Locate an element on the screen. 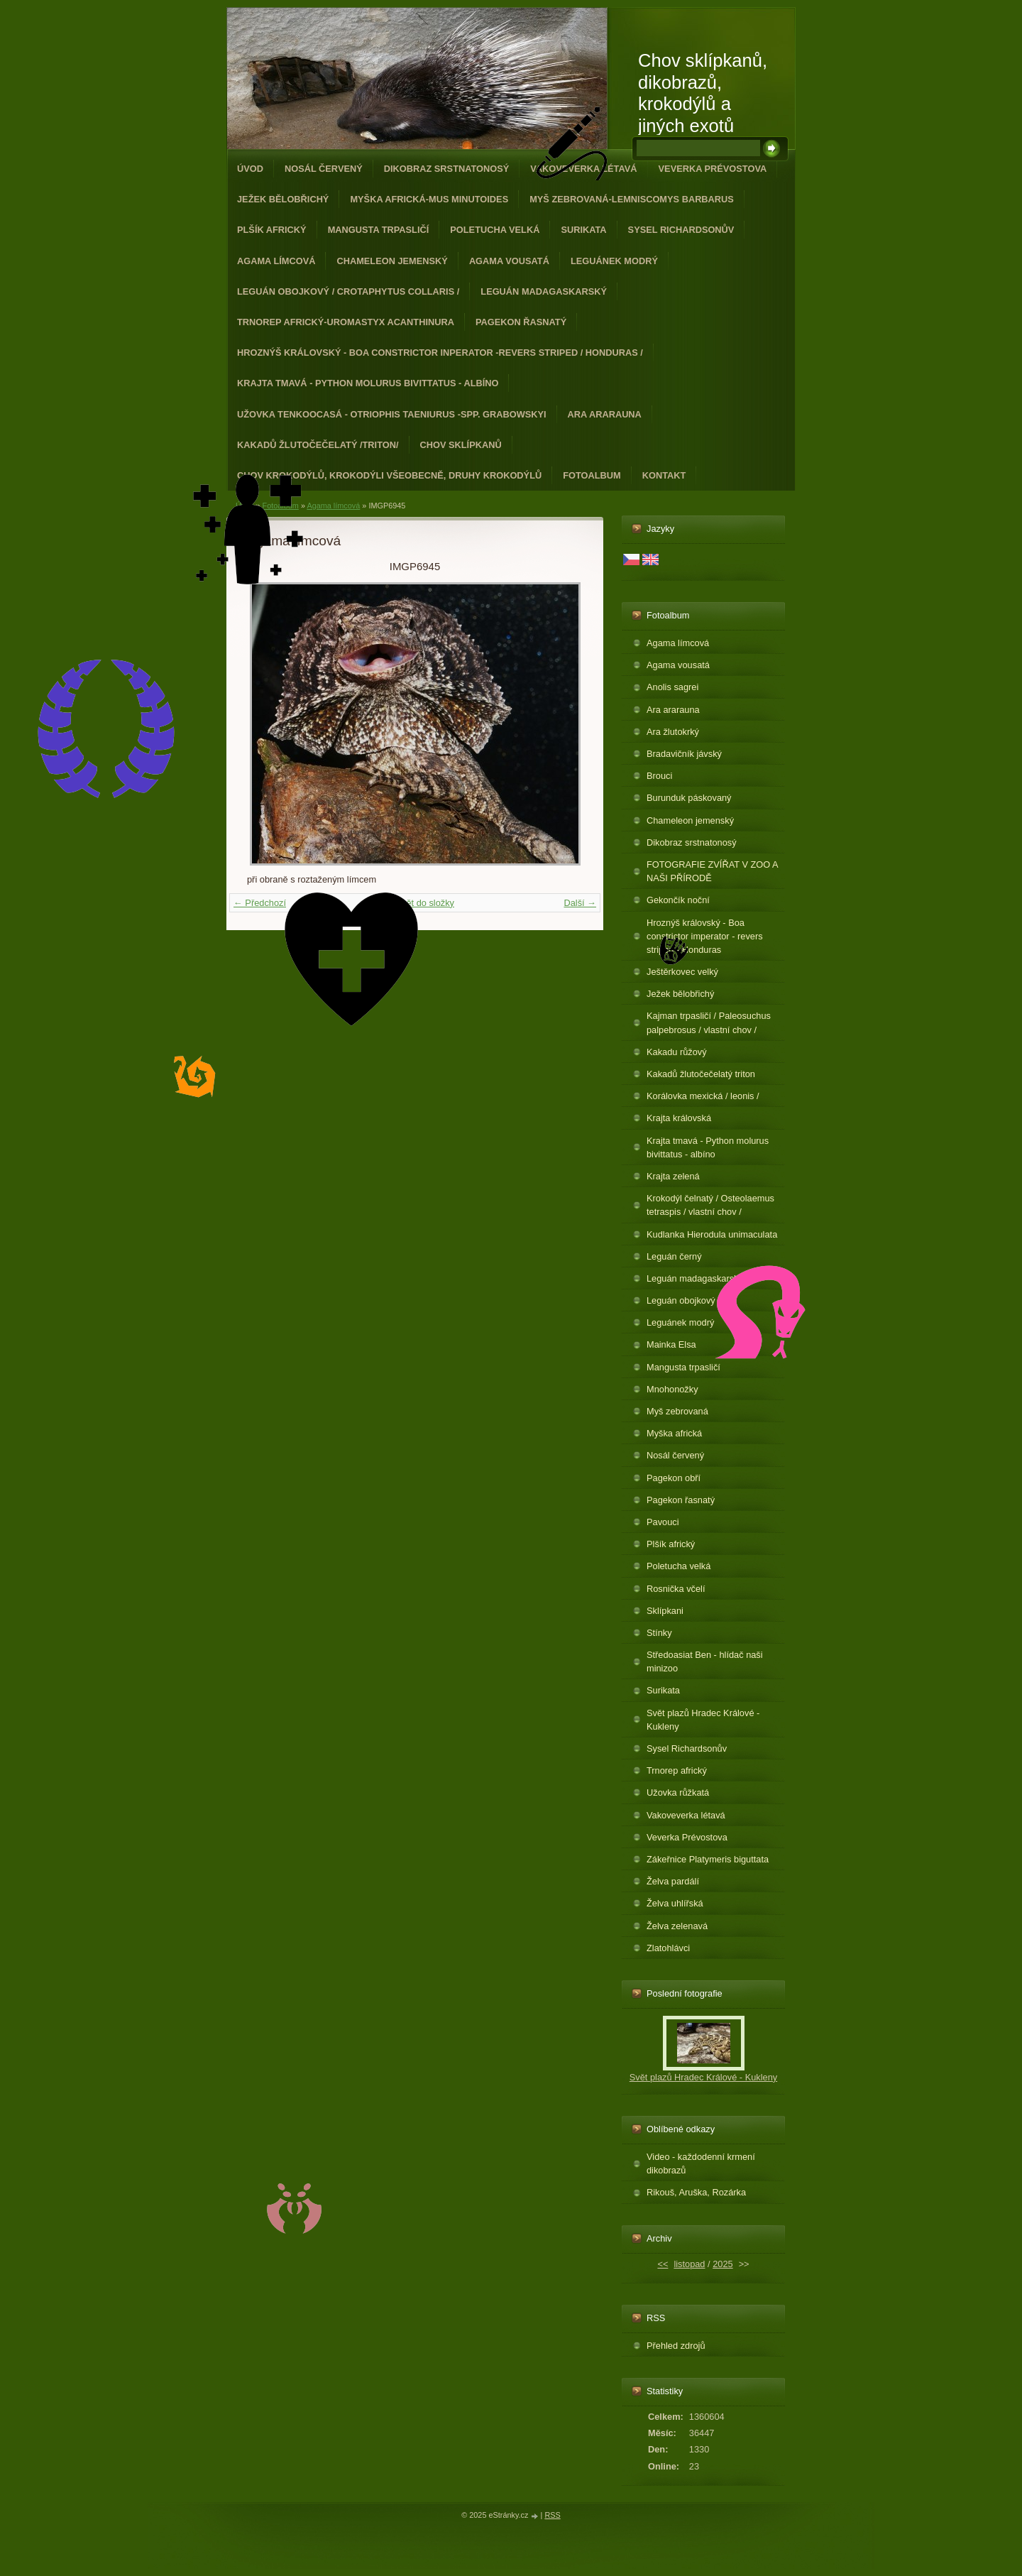 Image resolution: width=1022 pixels, height=2576 pixels. represents a tentacle monster or creature ability in a game is located at coordinates (194, 1076).